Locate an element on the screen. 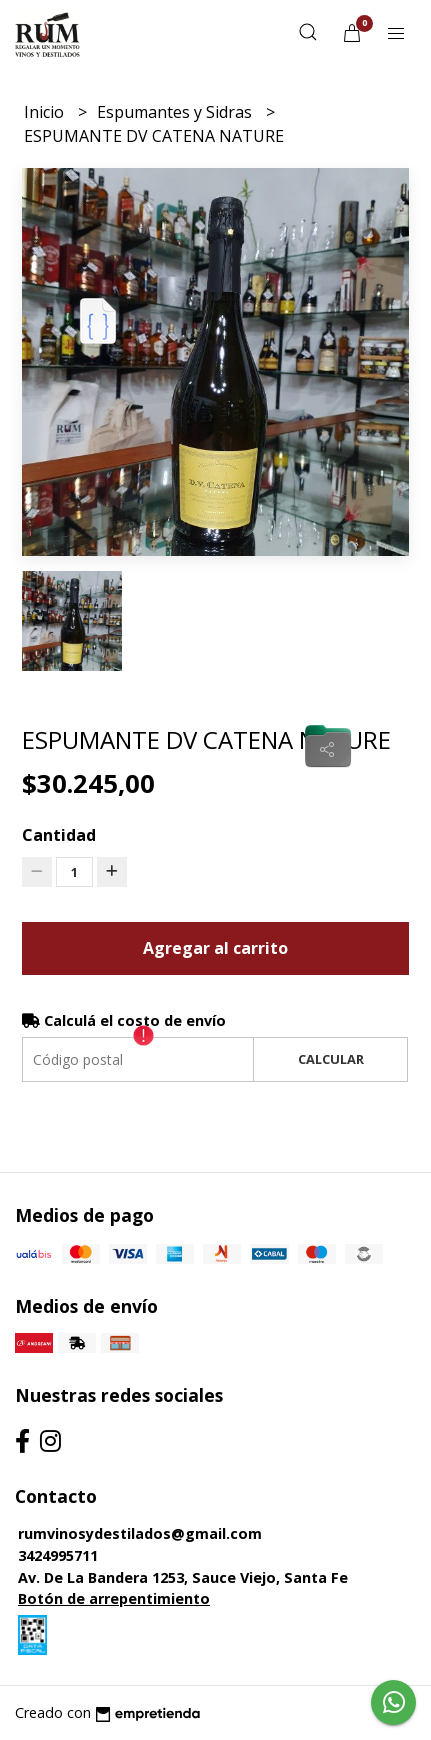 This screenshot has width=431, height=1740. access your public shared folder is located at coordinates (328, 746).